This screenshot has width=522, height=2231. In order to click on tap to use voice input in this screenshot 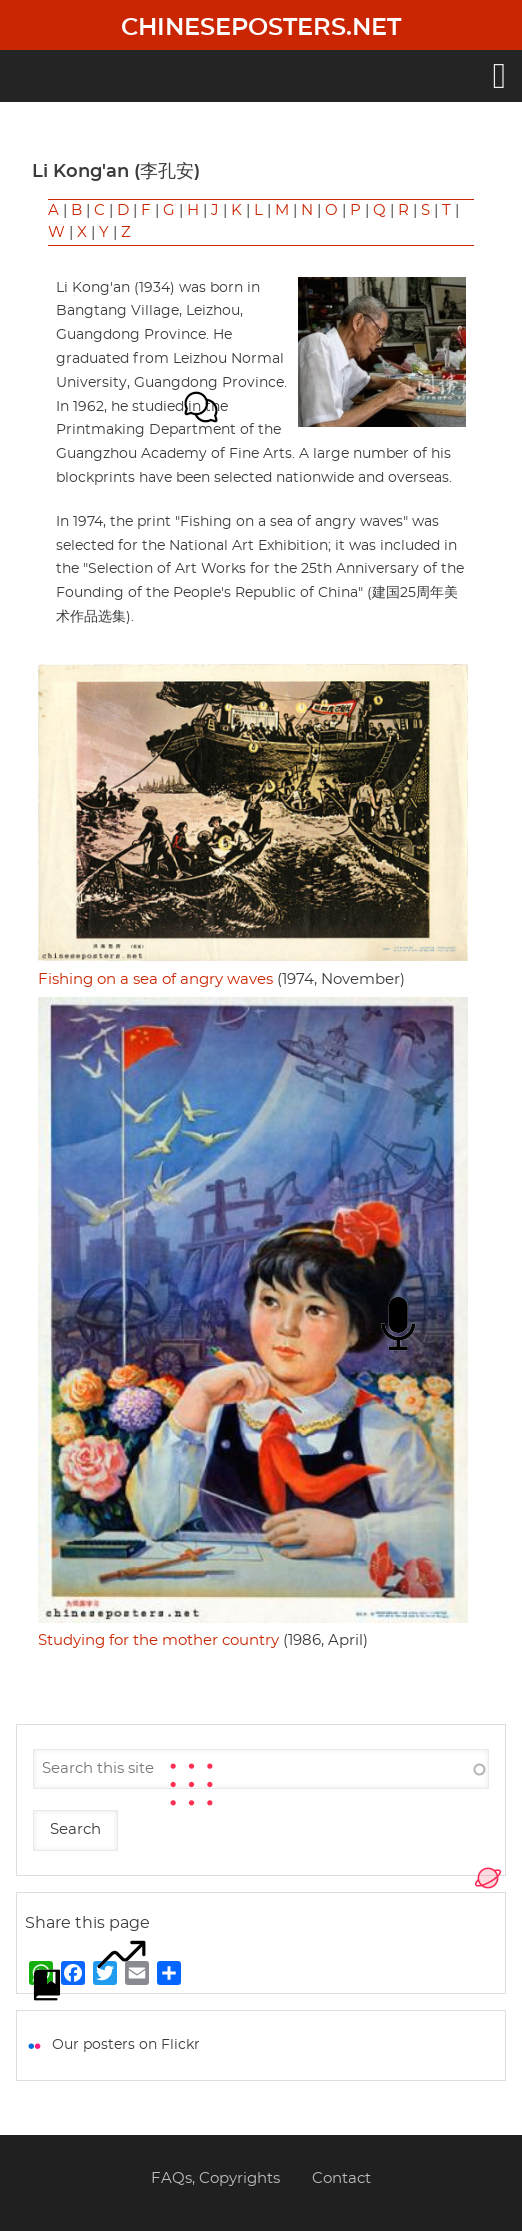, I will do `click(398, 1323)`.